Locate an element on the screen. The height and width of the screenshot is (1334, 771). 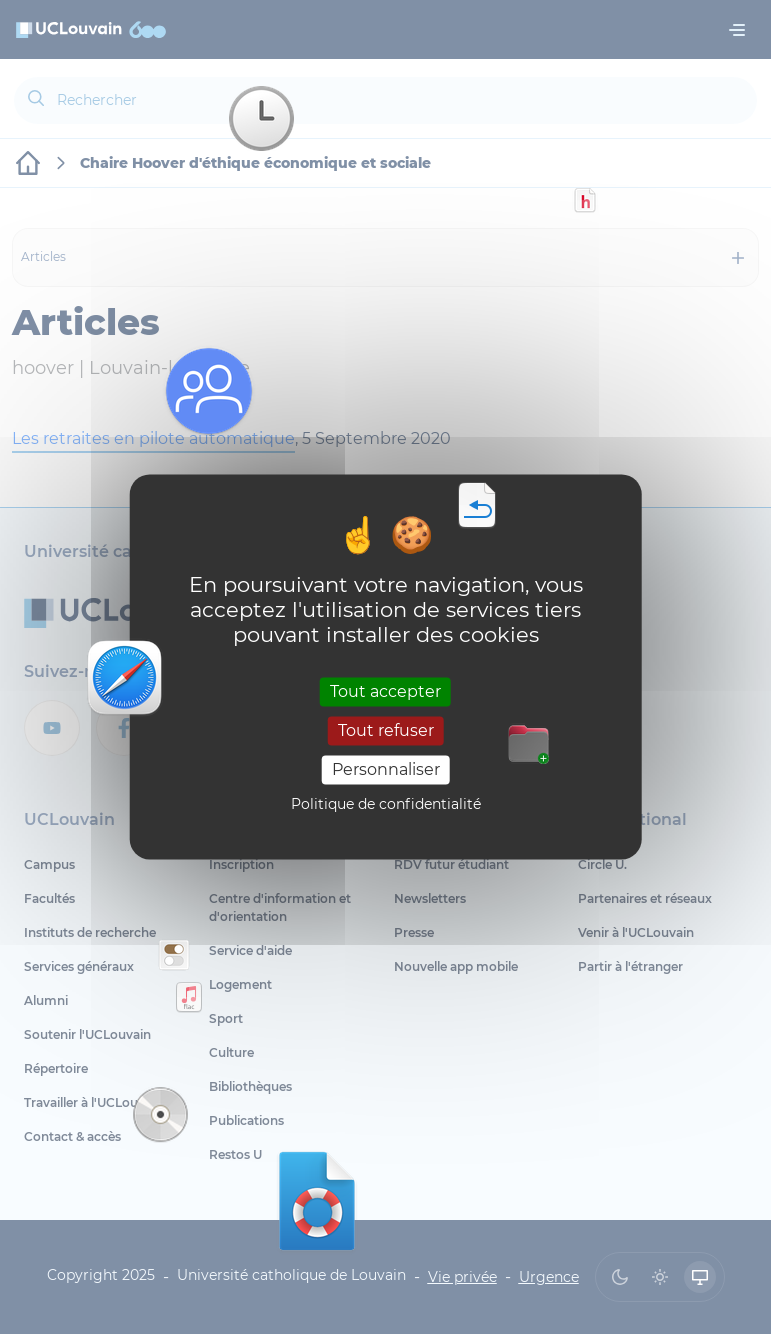
indicates a time-sensitive or scheduled item is located at coordinates (261, 118).